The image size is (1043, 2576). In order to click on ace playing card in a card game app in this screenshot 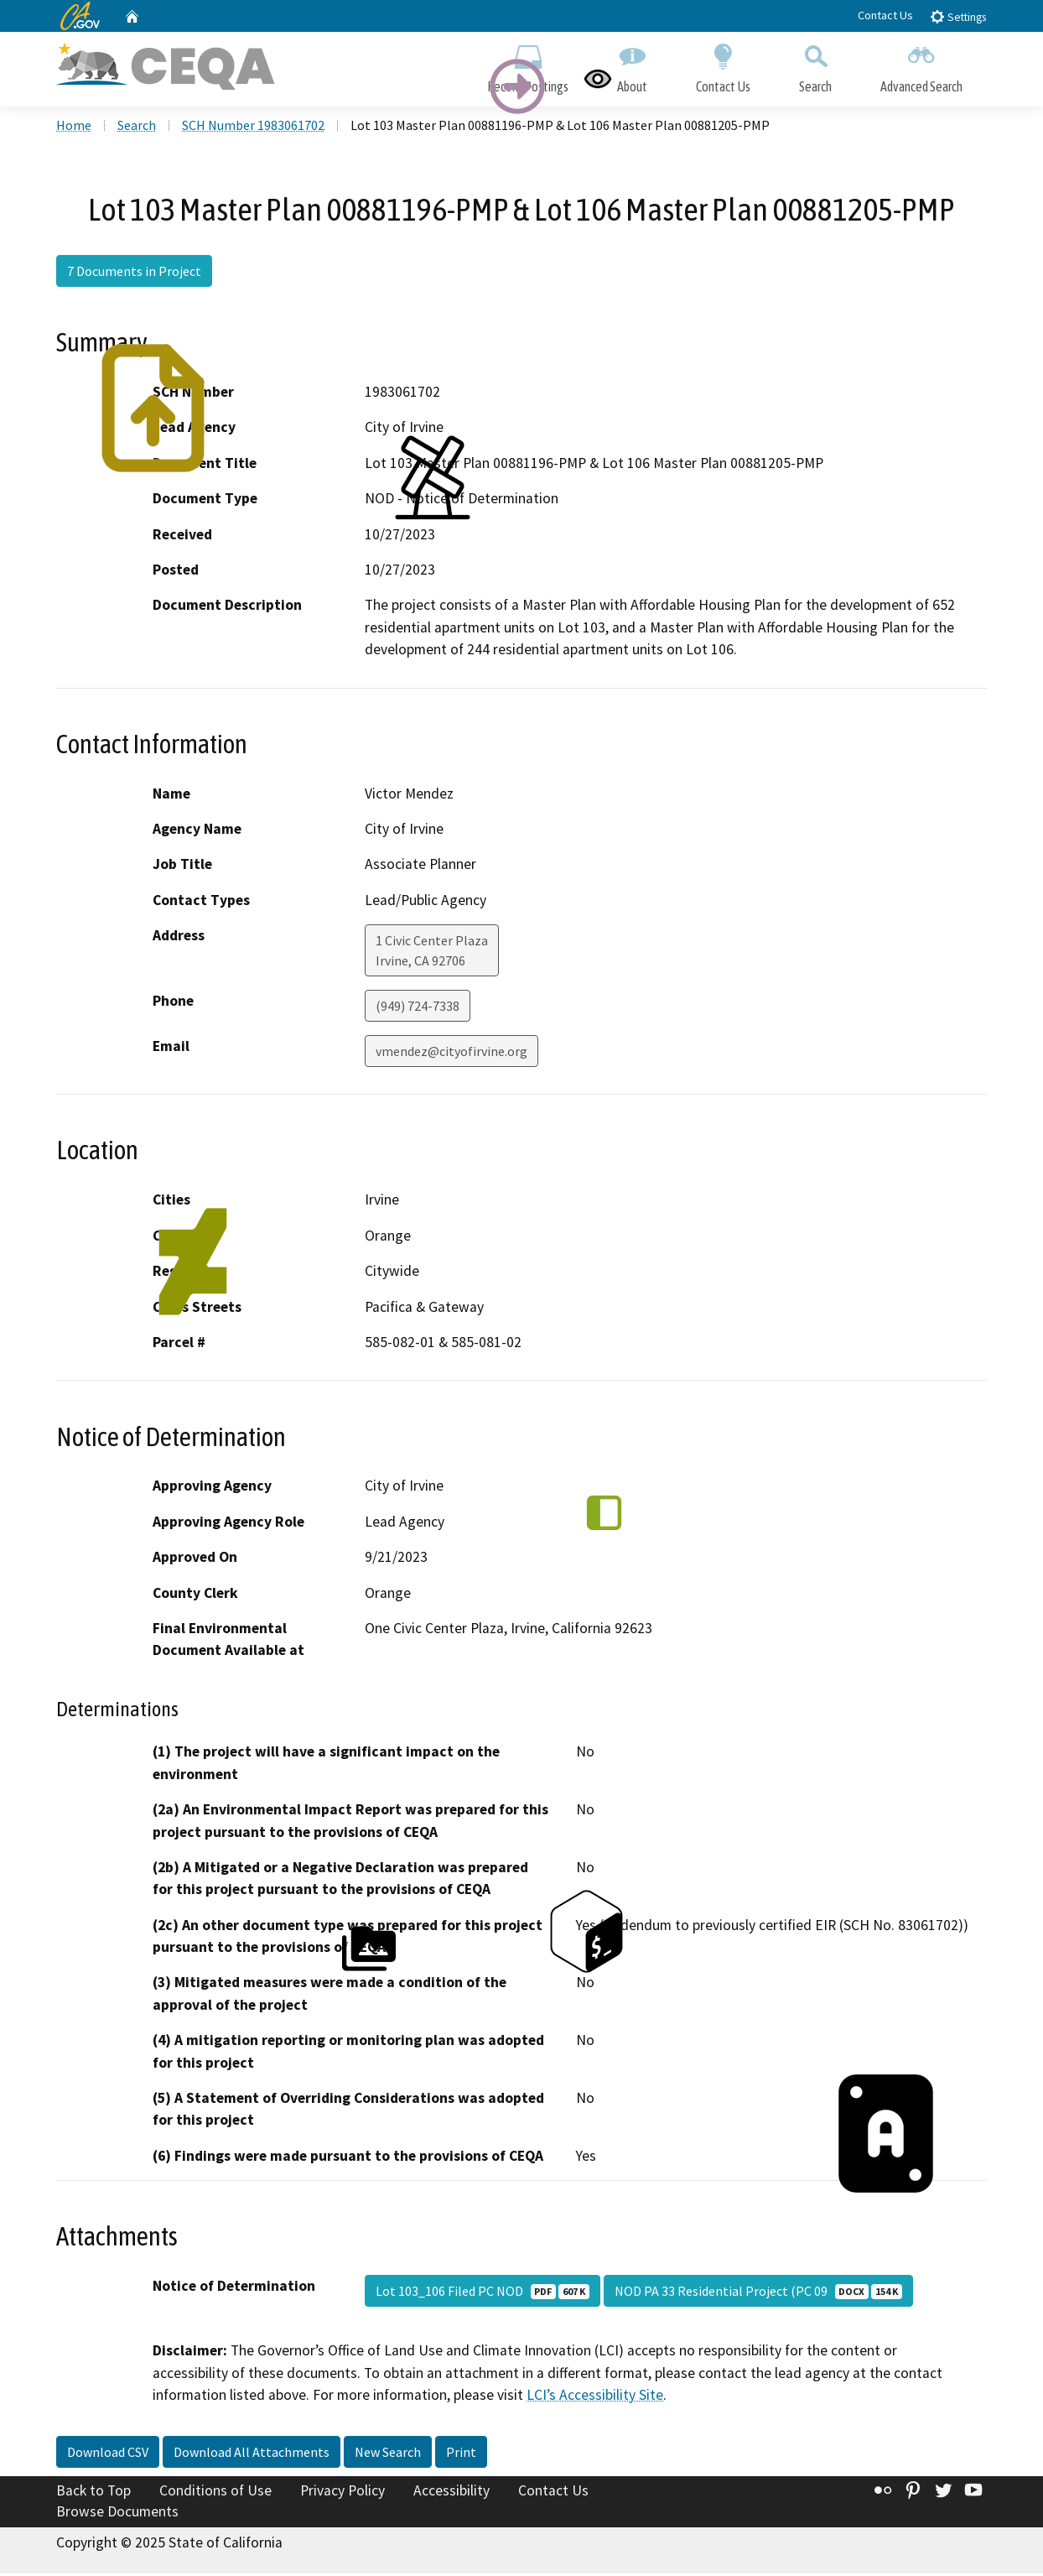, I will do `click(885, 2133)`.